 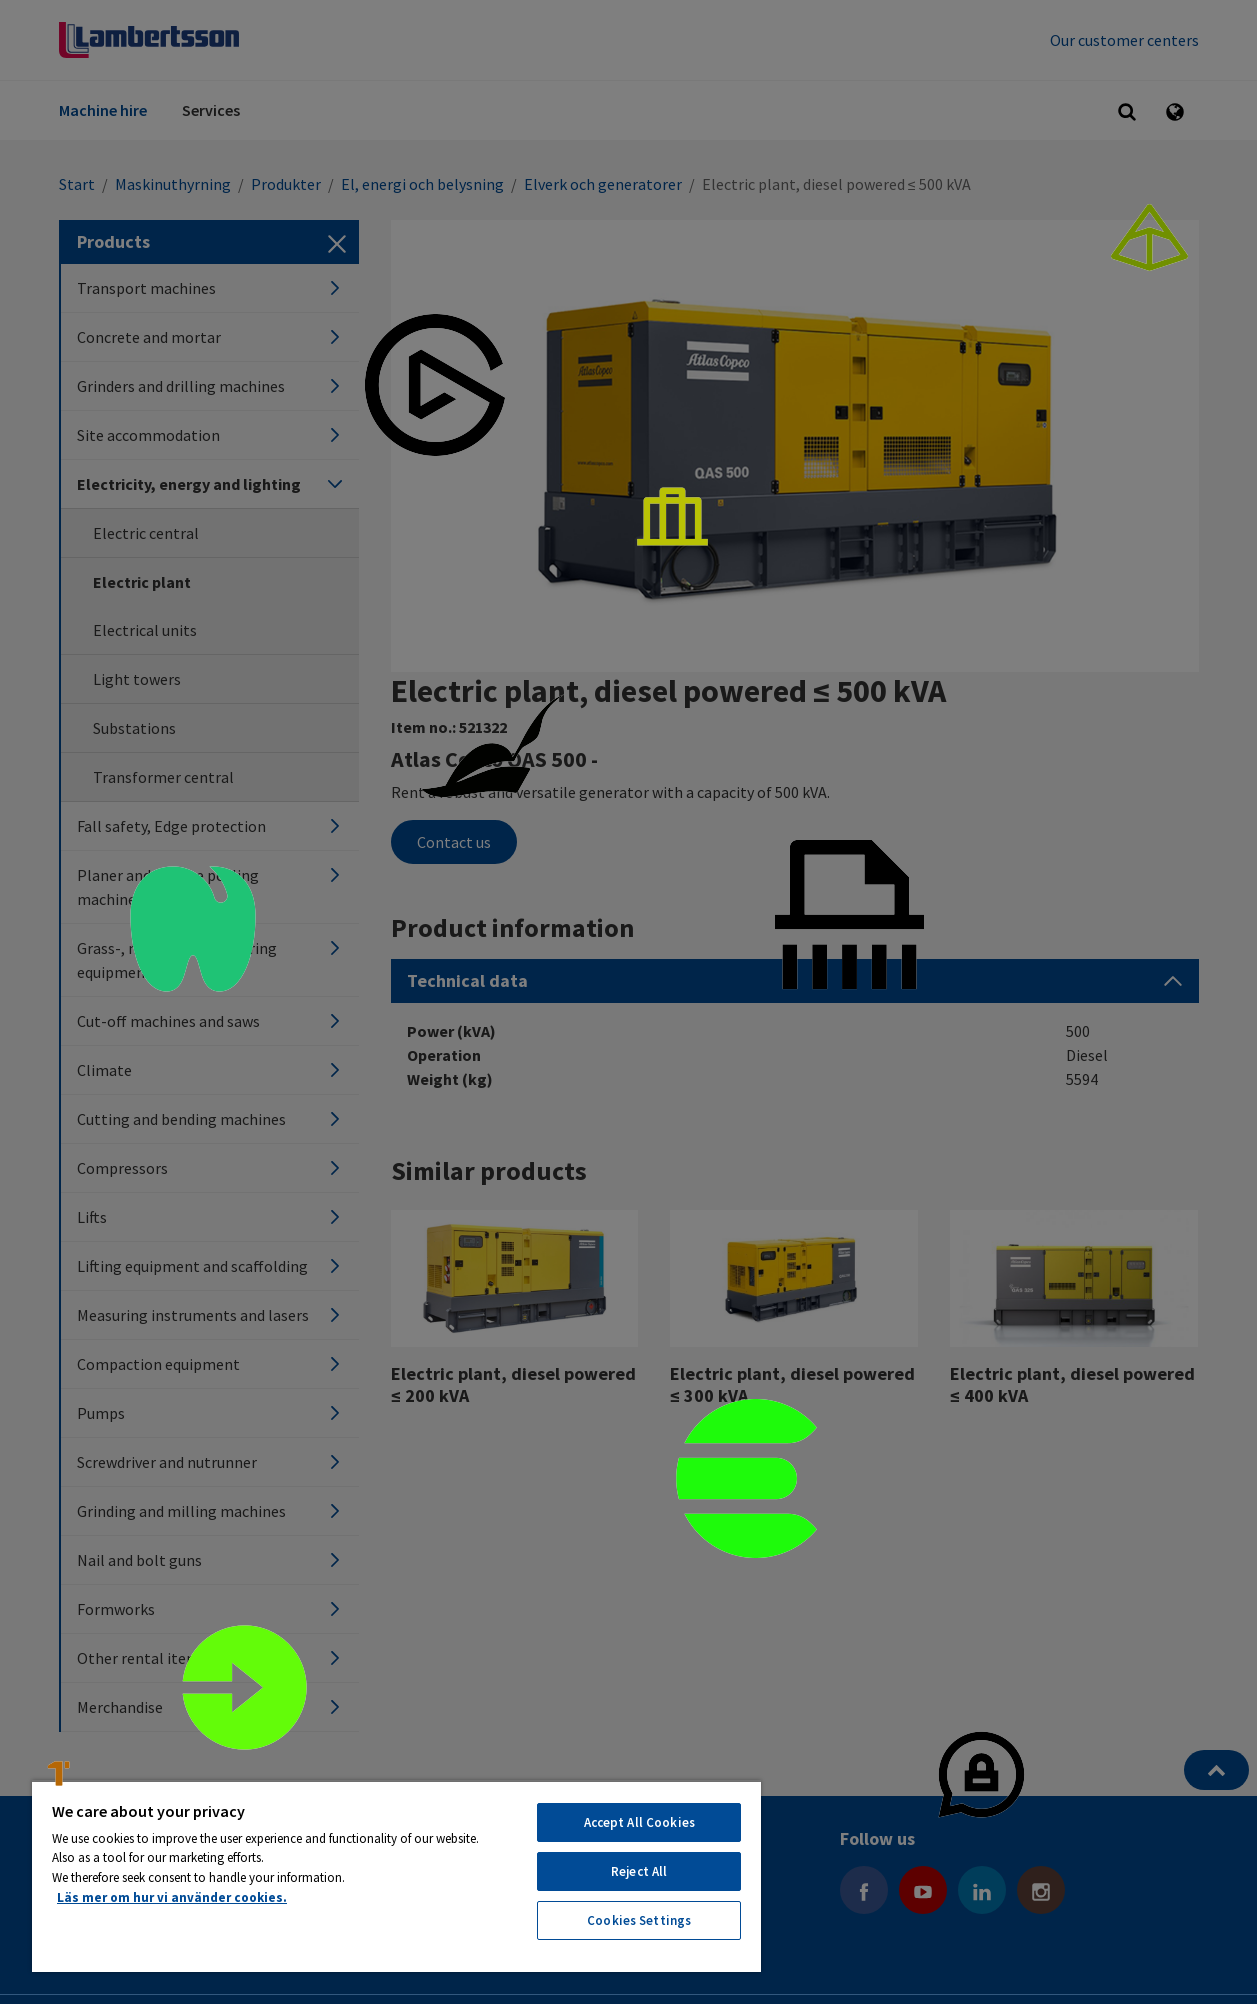 What do you see at coordinates (981, 1774) in the screenshot?
I see `start a private or encrypted conversation` at bounding box center [981, 1774].